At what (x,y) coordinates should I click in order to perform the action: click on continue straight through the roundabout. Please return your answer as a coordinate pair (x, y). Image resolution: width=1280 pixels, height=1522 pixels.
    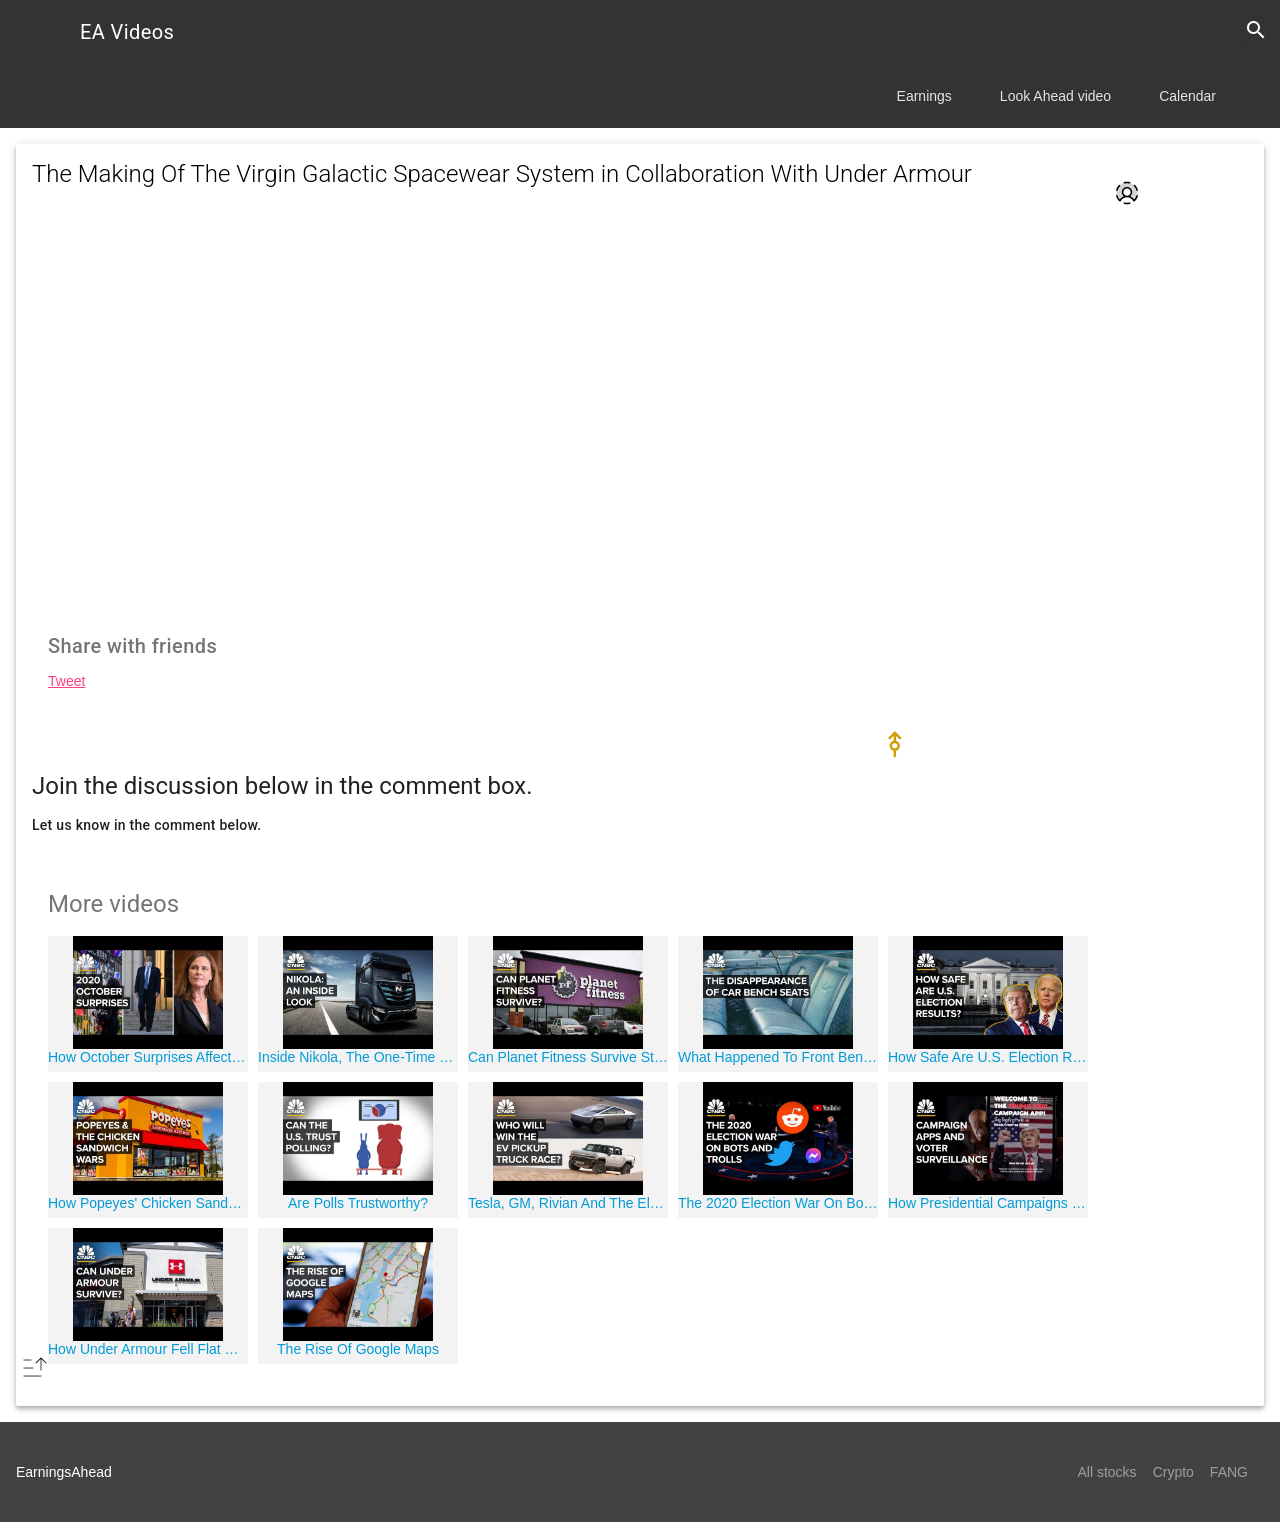
    Looking at the image, I should click on (893, 744).